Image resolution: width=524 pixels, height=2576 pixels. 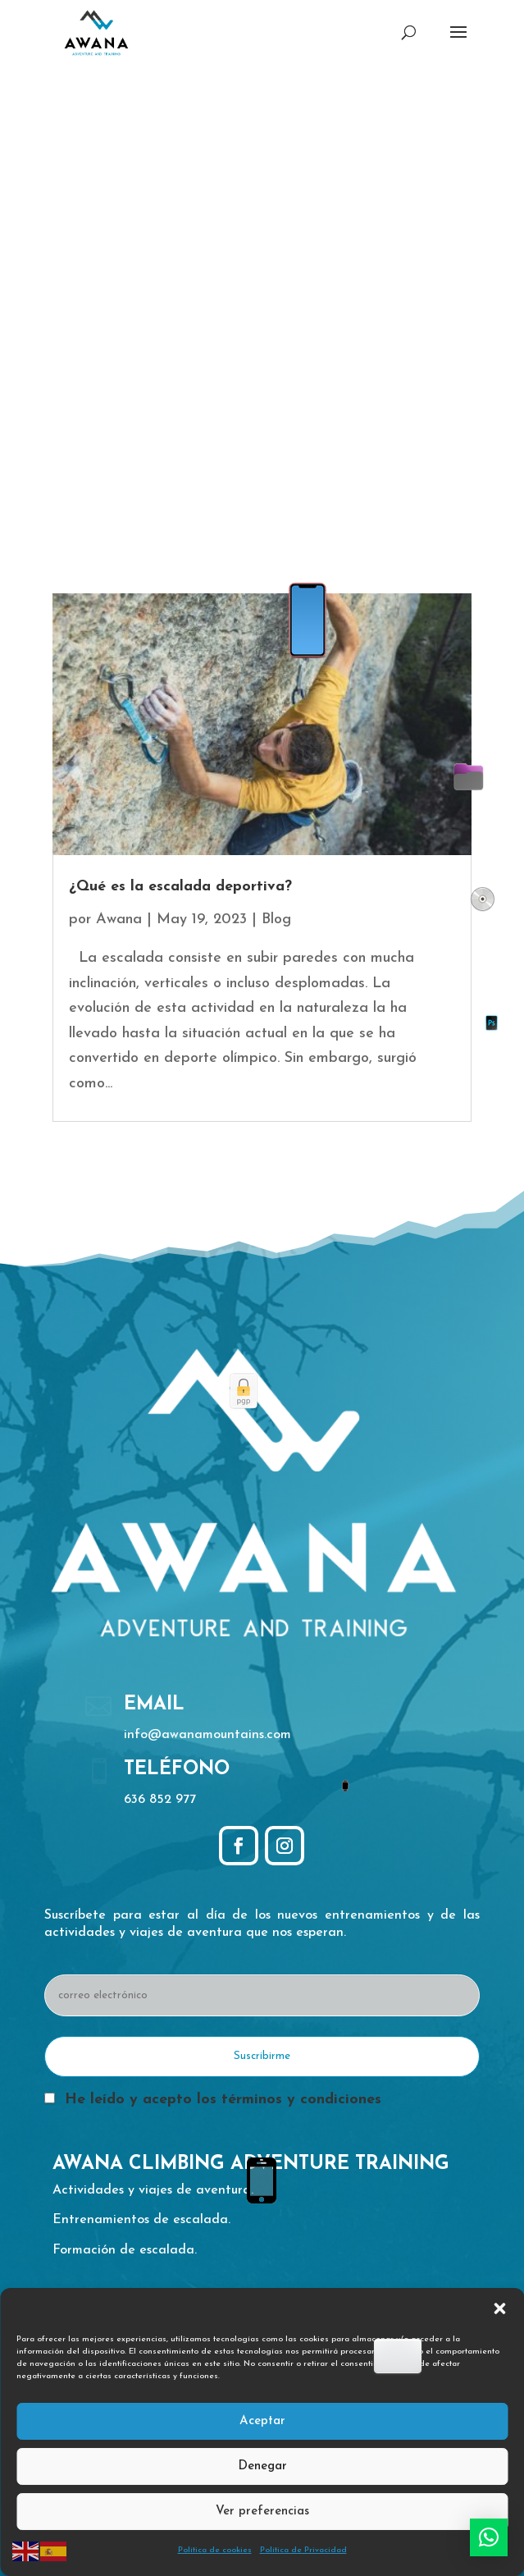 What do you see at coordinates (398, 2356) in the screenshot?
I see `magic trackpad connected via bluetooth` at bounding box center [398, 2356].